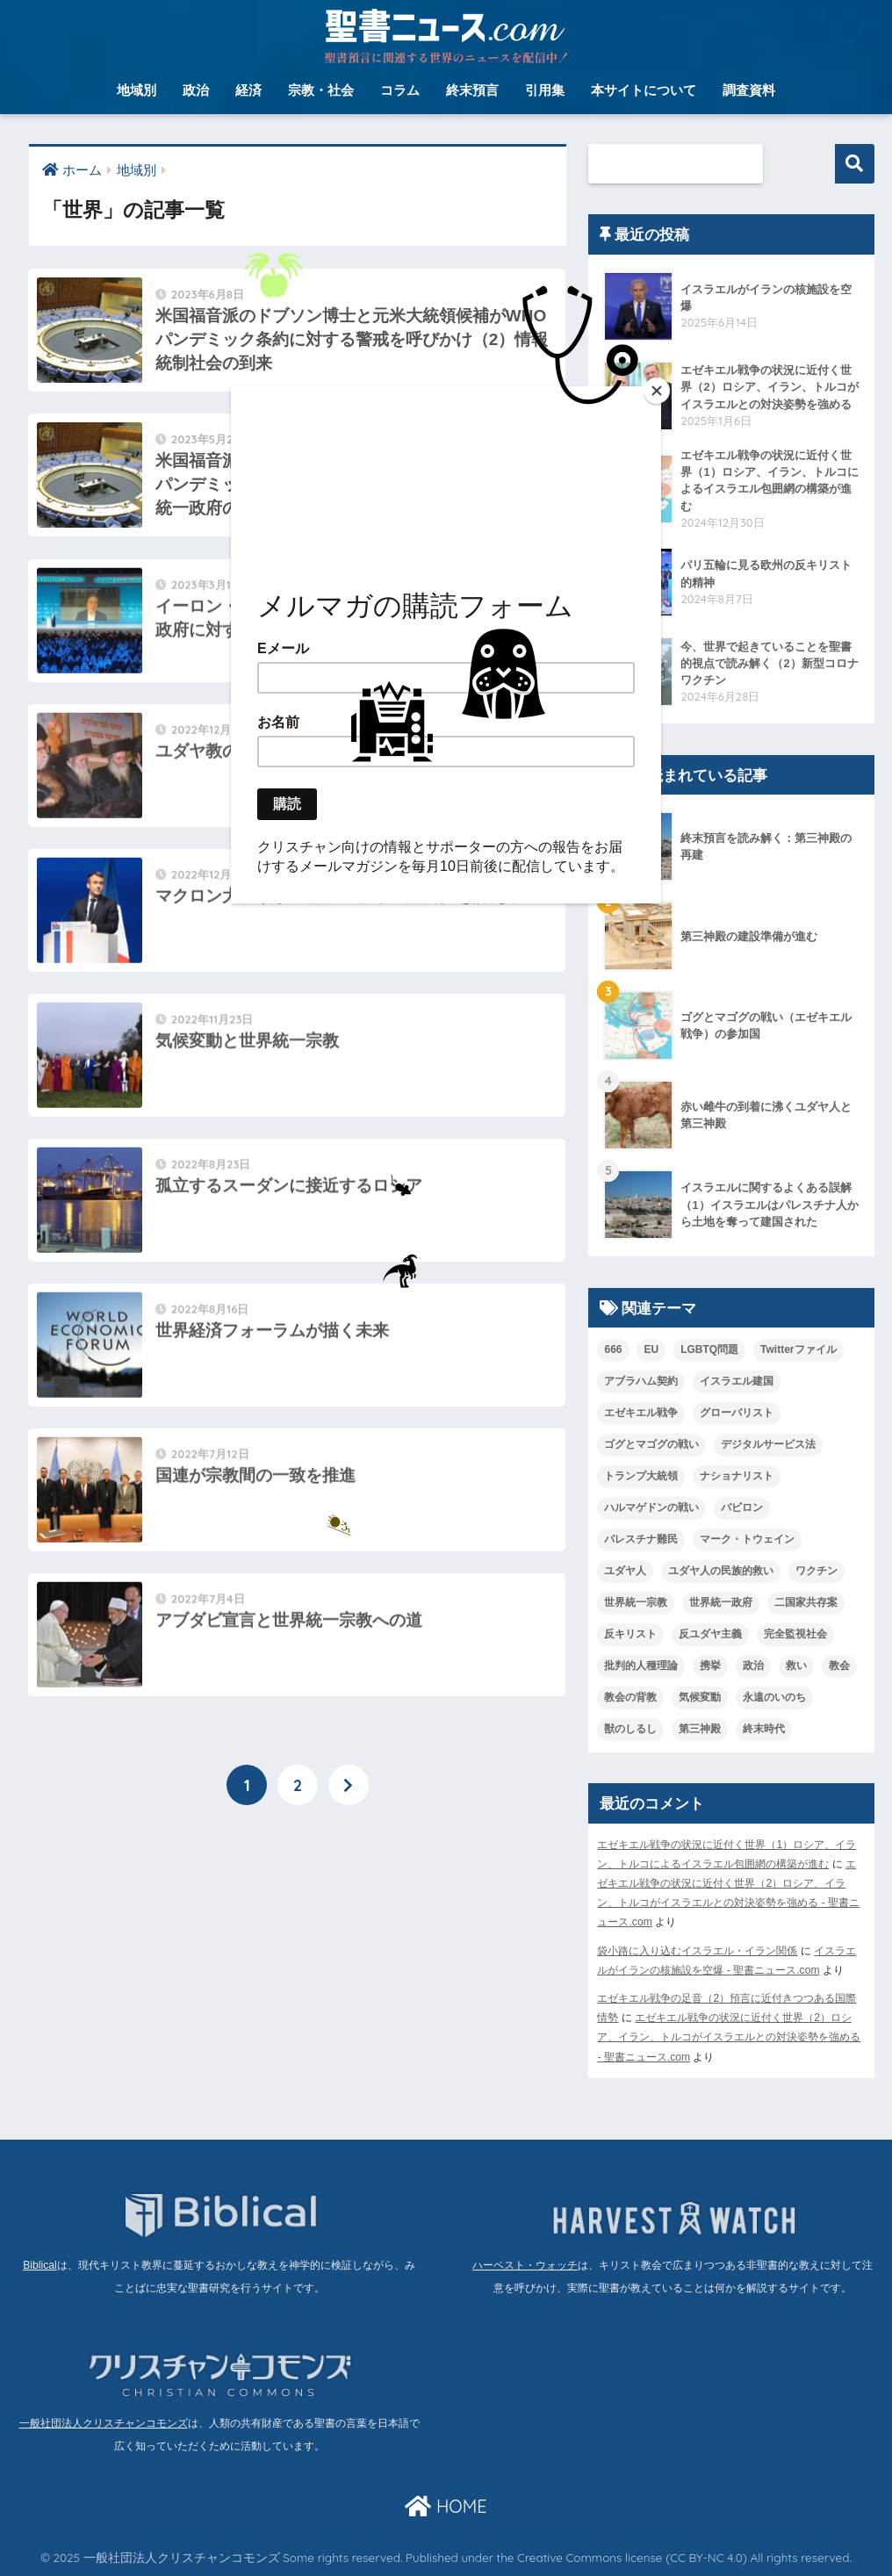 This screenshot has width=892, height=2576. Describe the element at coordinates (401, 1185) in the screenshot. I see `select mouse character or pet` at that location.